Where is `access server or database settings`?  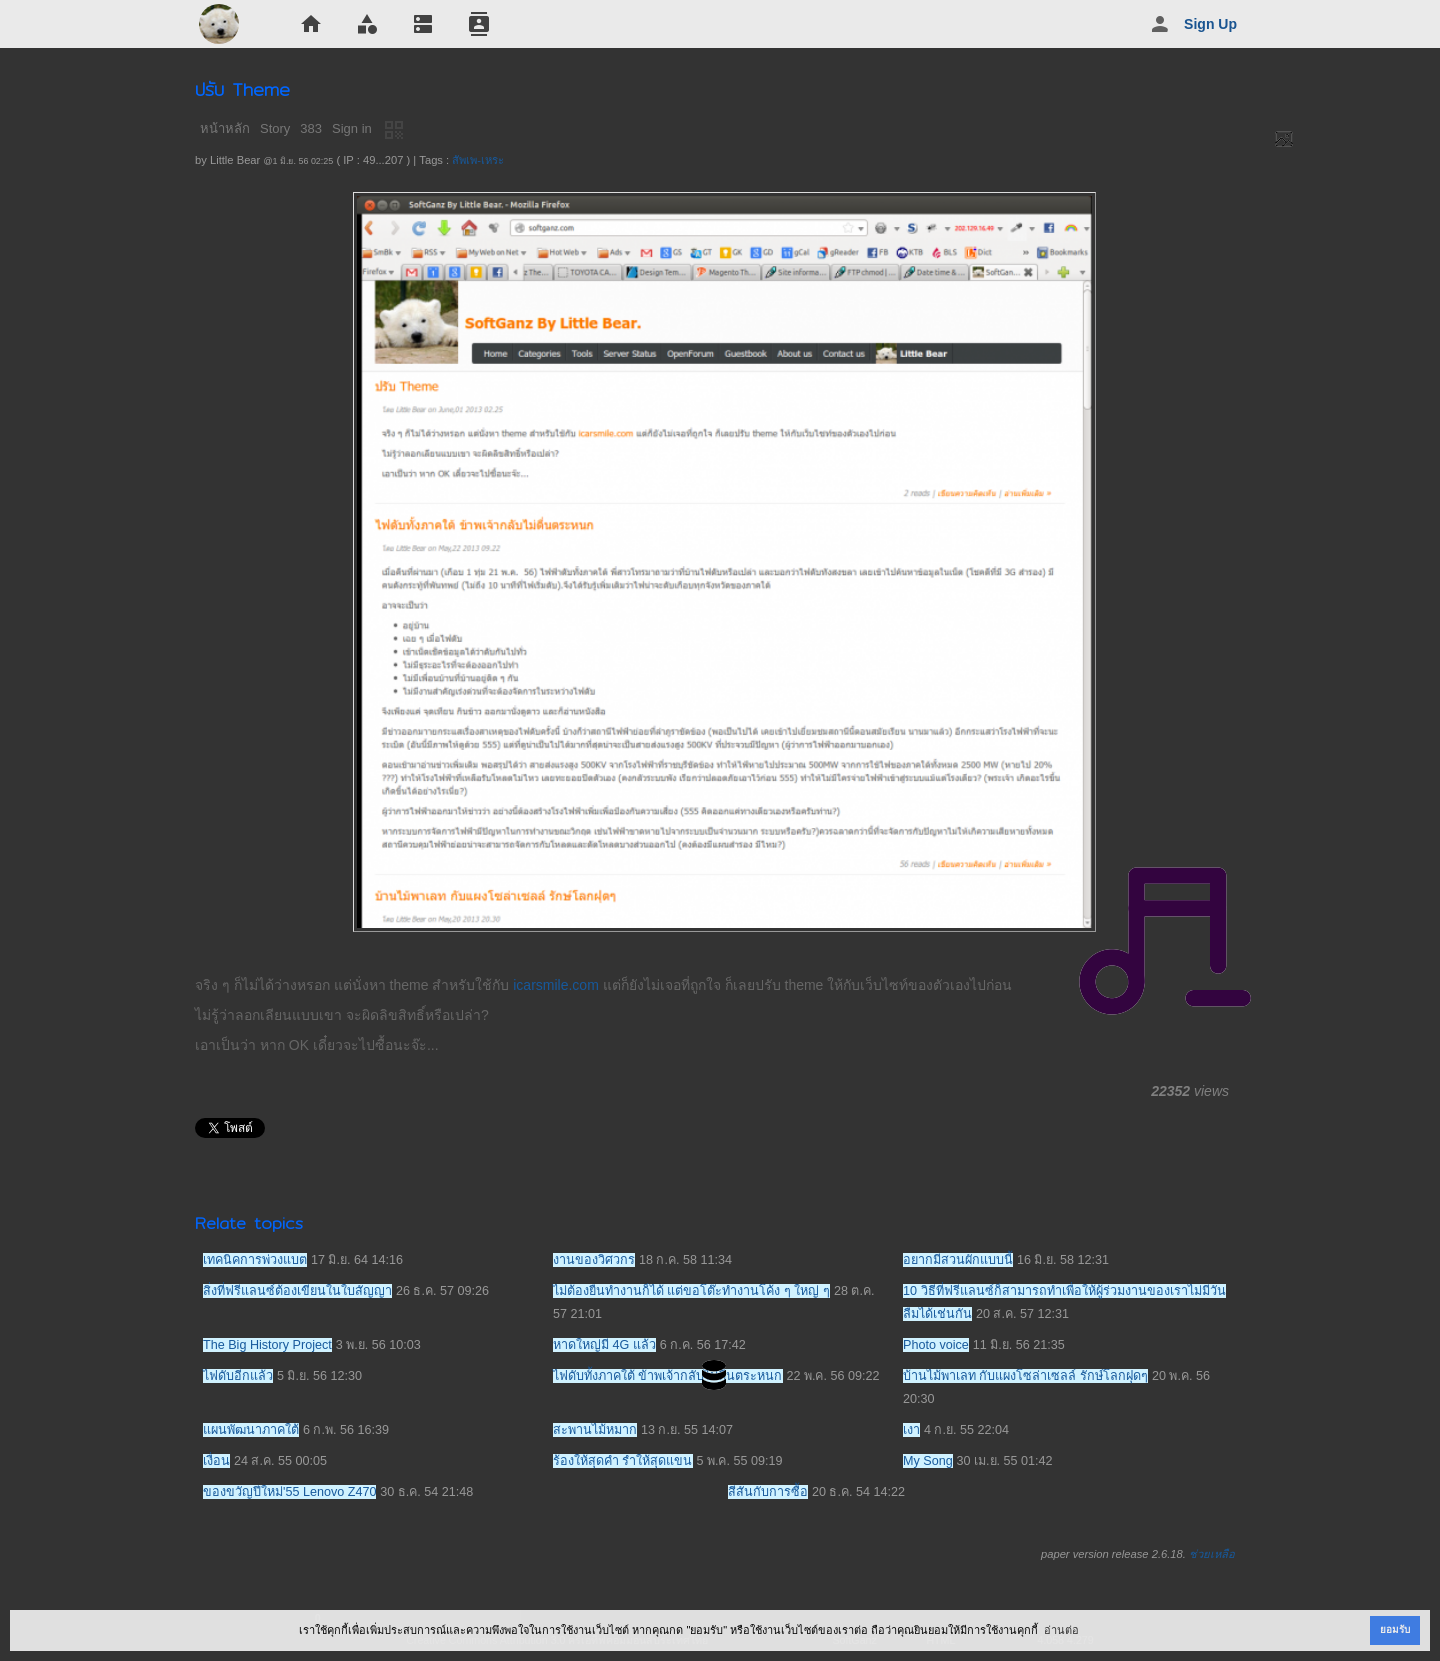
access server or database settings is located at coordinates (714, 1375).